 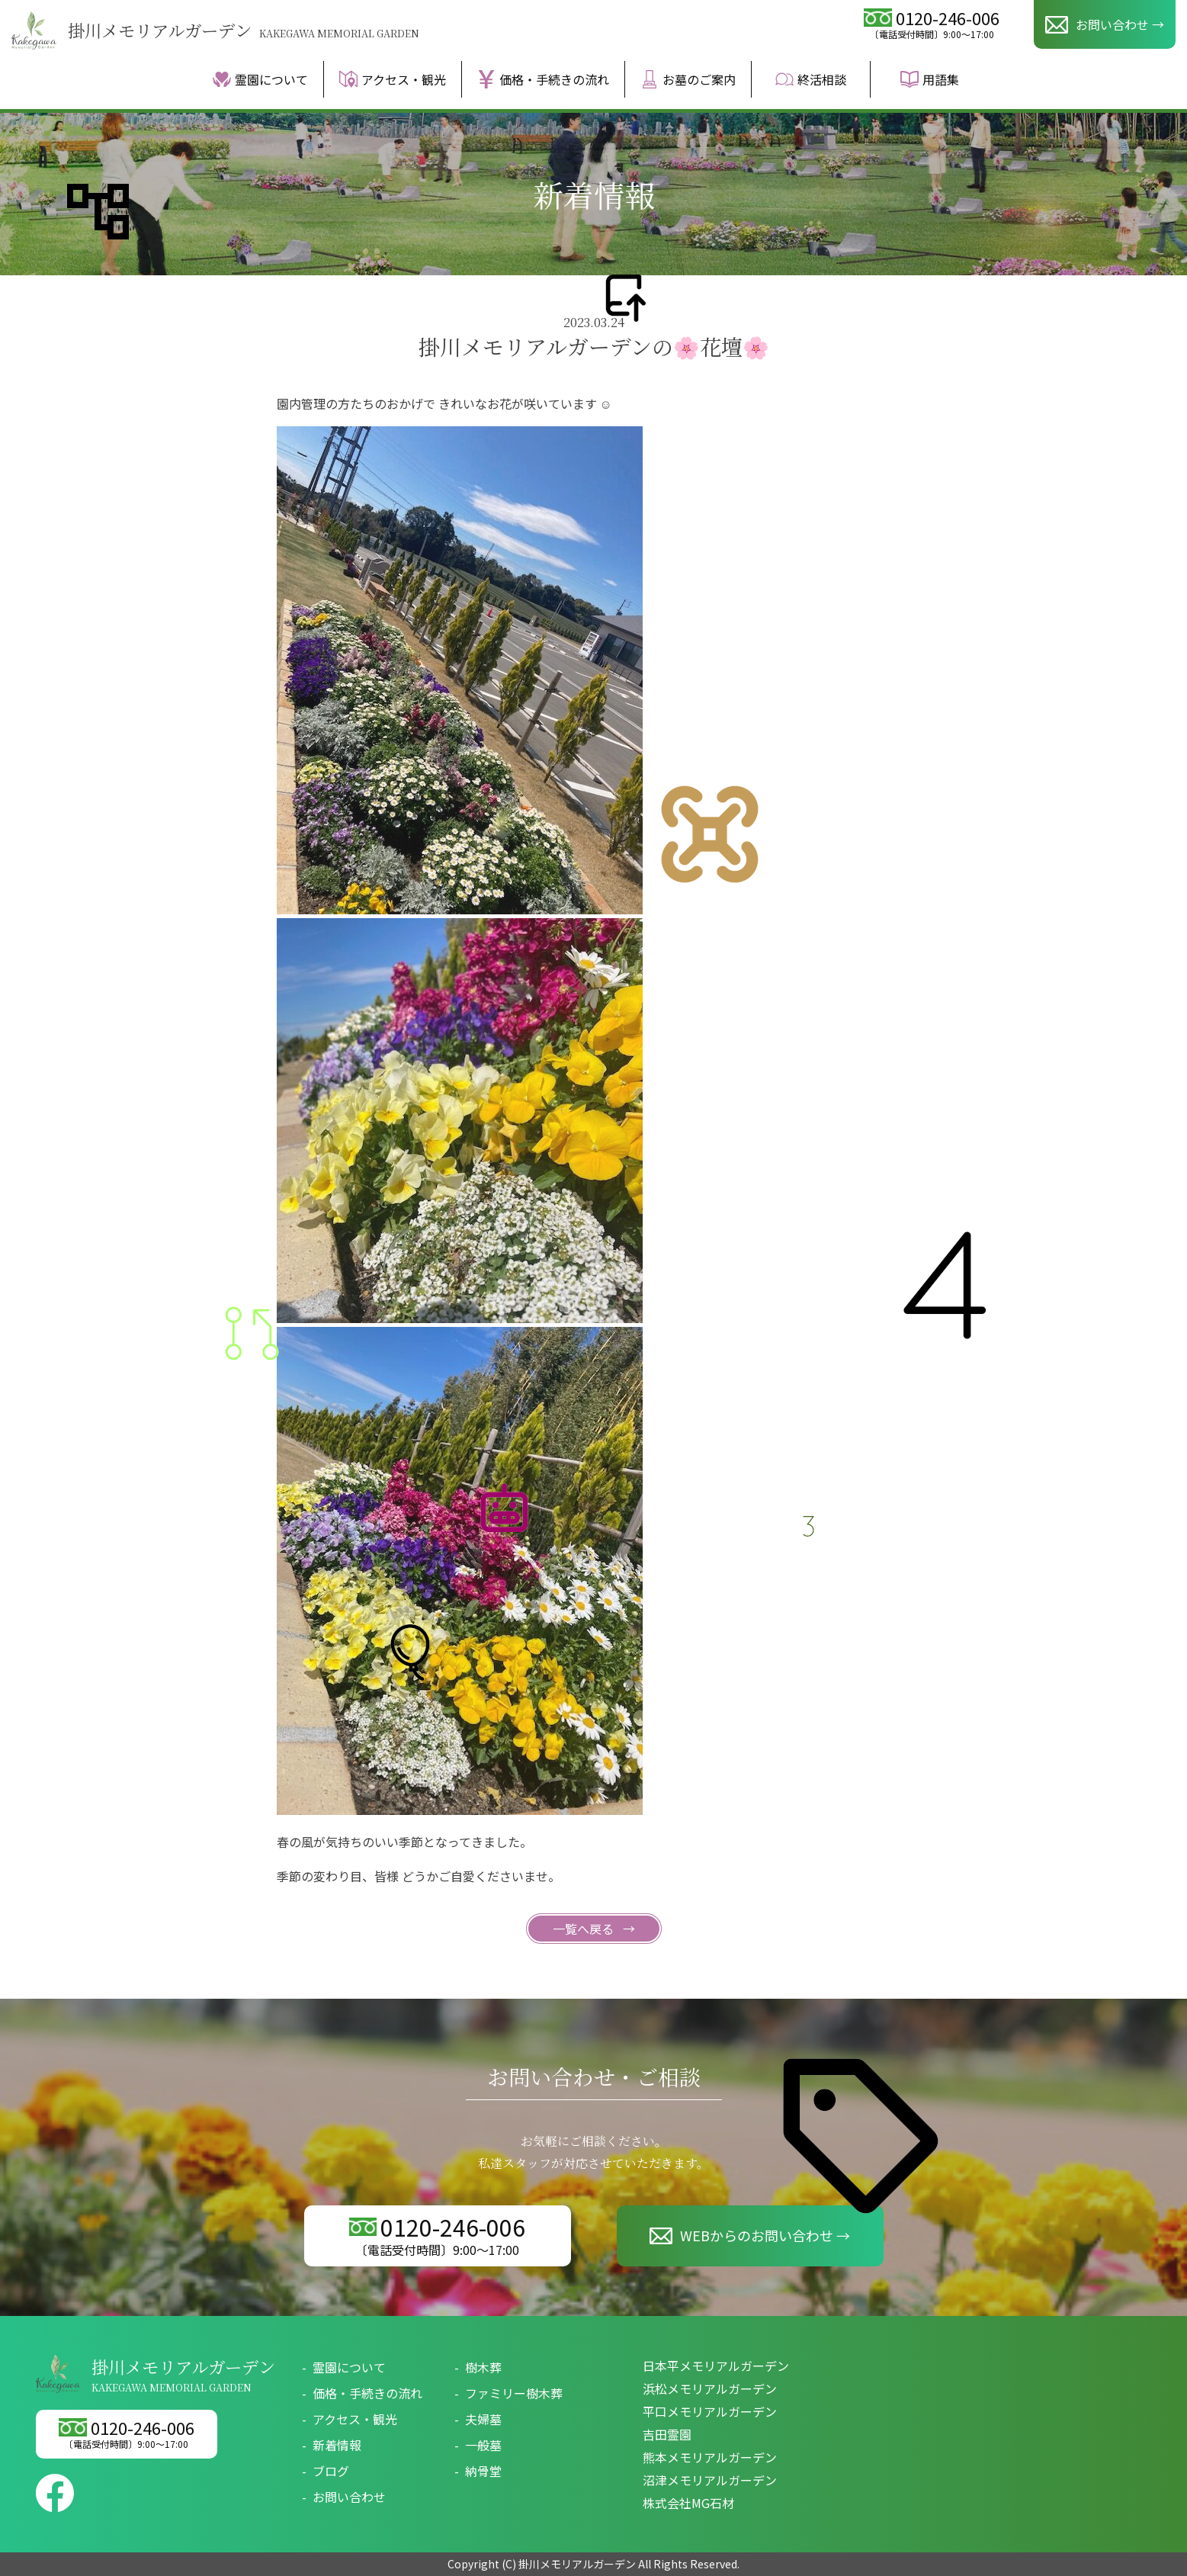 I want to click on access drone controls, so click(x=710, y=834).